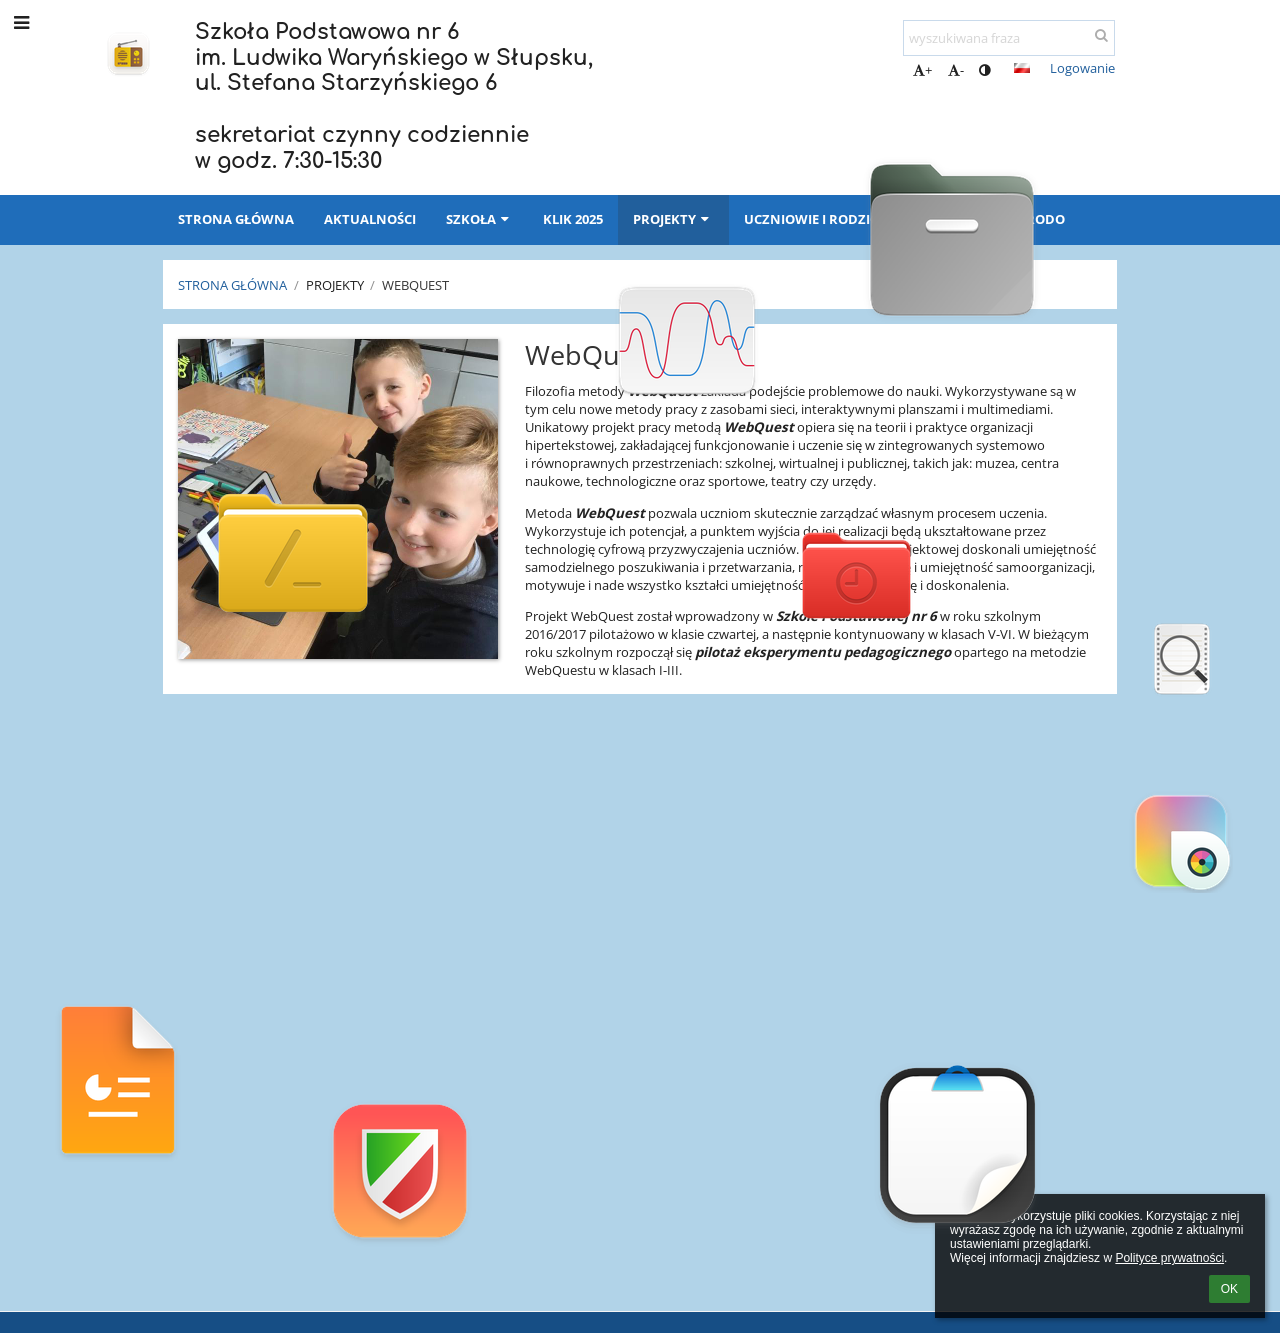 This screenshot has width=1280, height=1333. I want to click on open system logs viewer, so click(1182, 659).